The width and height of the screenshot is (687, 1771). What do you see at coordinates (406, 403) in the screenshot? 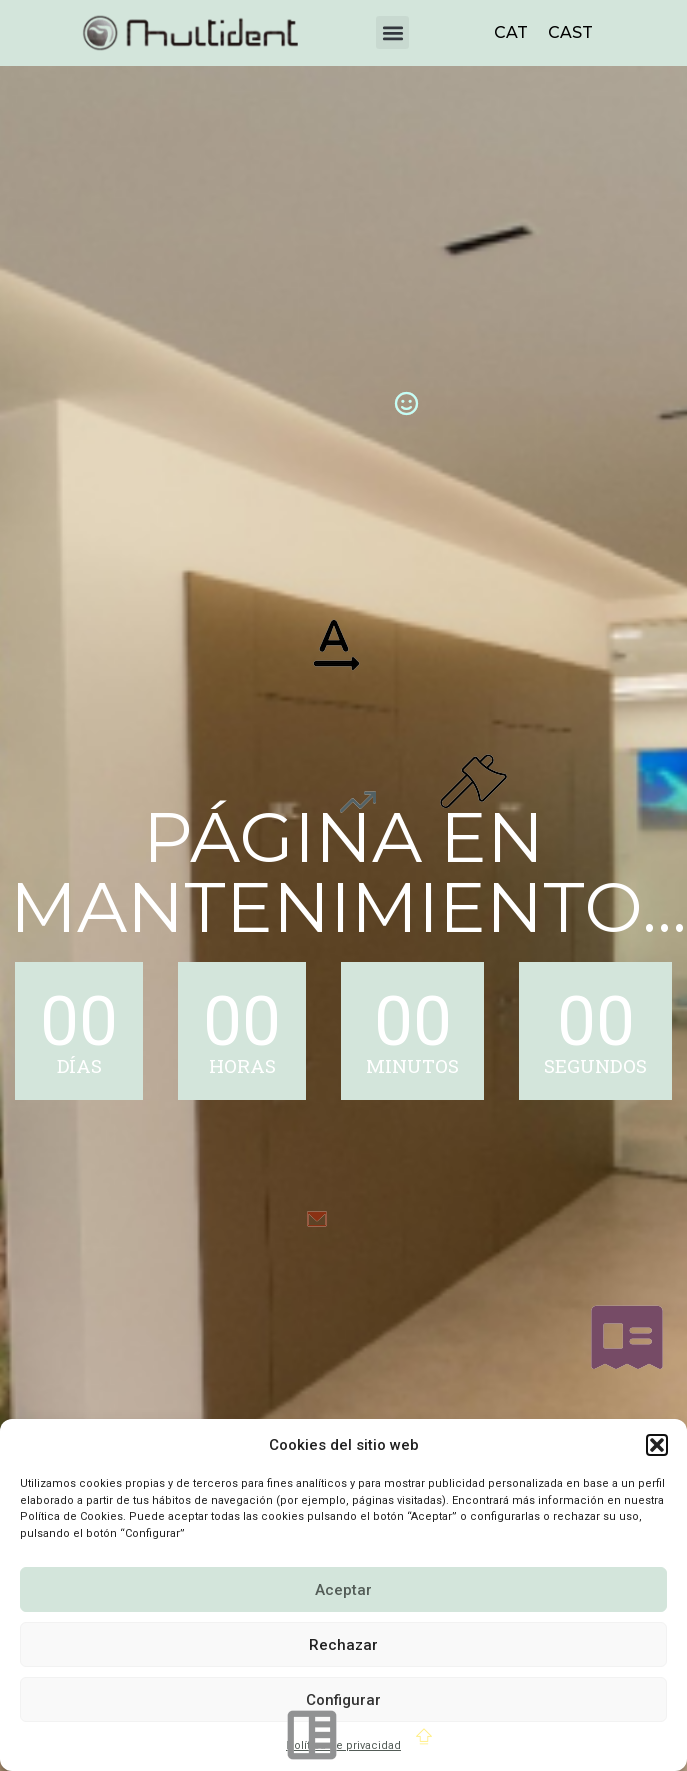
I see `add an emoji or reaction` at bounding box center [406, 403].